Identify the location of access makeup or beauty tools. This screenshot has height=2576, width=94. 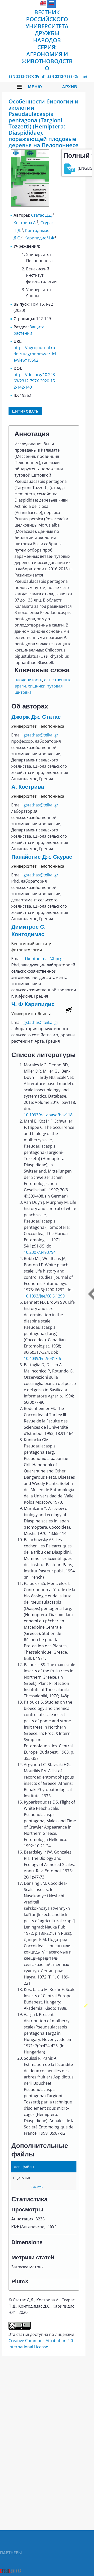
(86, 2005).